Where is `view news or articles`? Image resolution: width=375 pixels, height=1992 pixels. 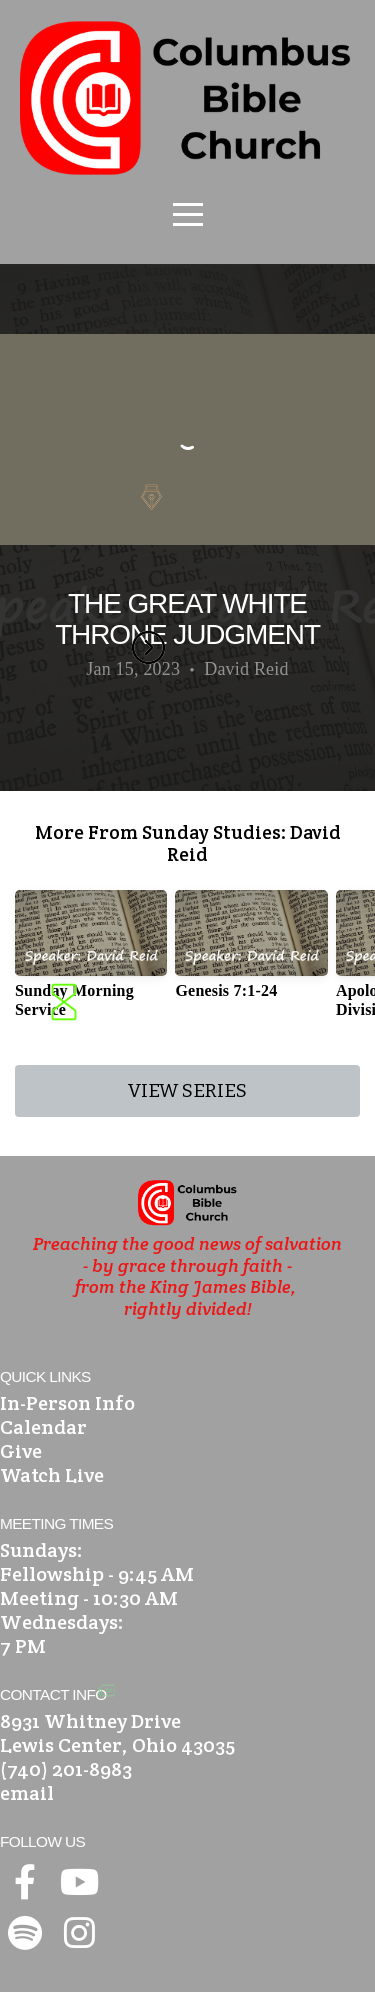
view news or articles is located at coordinates (107, 1690).